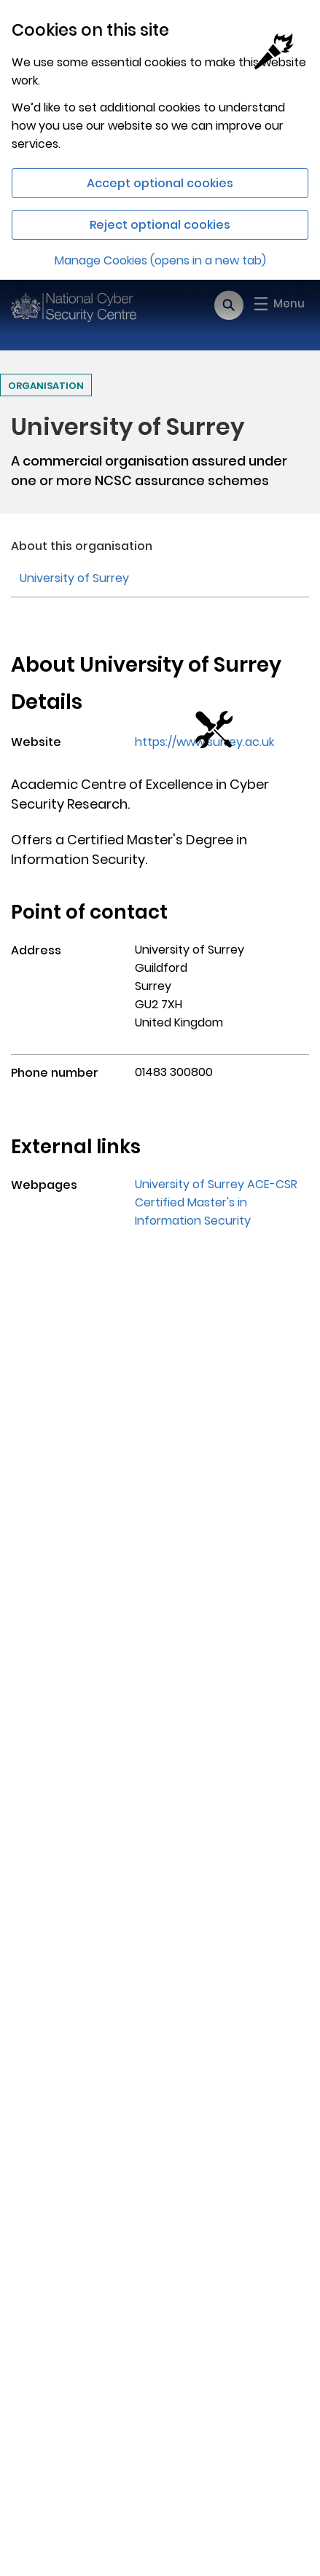 Image resolution: width=320 pixels, height=2576 pixels. Describe the element at coordinates (214, 729) in the screenshot. I see `access settings or configuration options` at that location.